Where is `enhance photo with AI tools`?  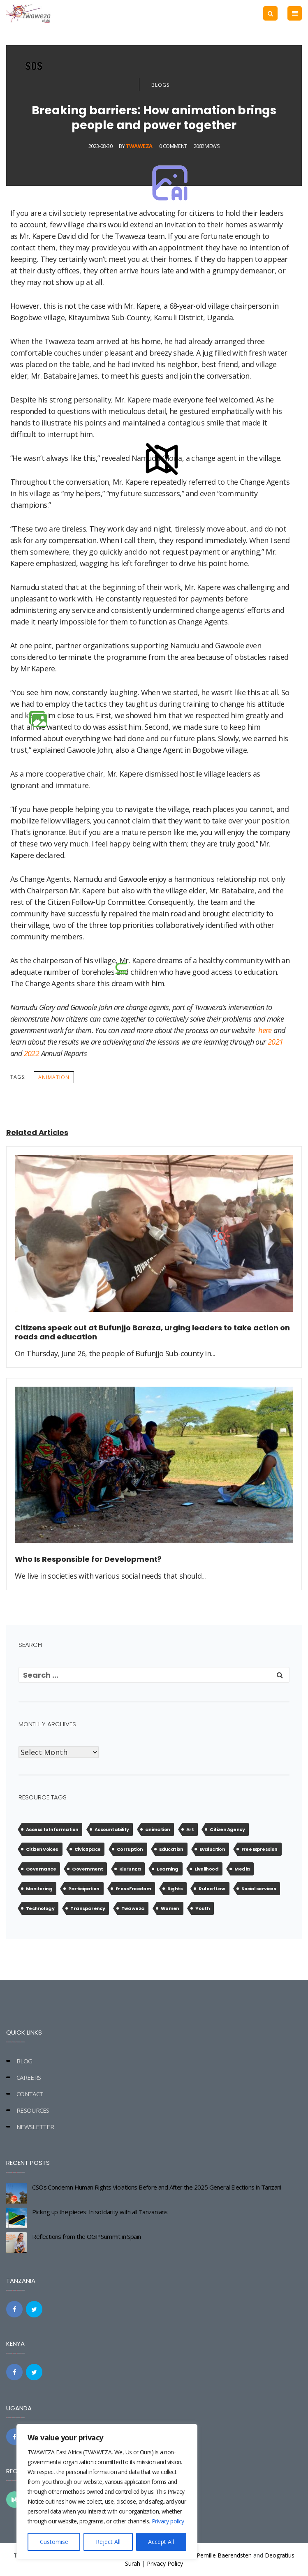 enhance photo with AI tools is located at coordinates (170, 183).